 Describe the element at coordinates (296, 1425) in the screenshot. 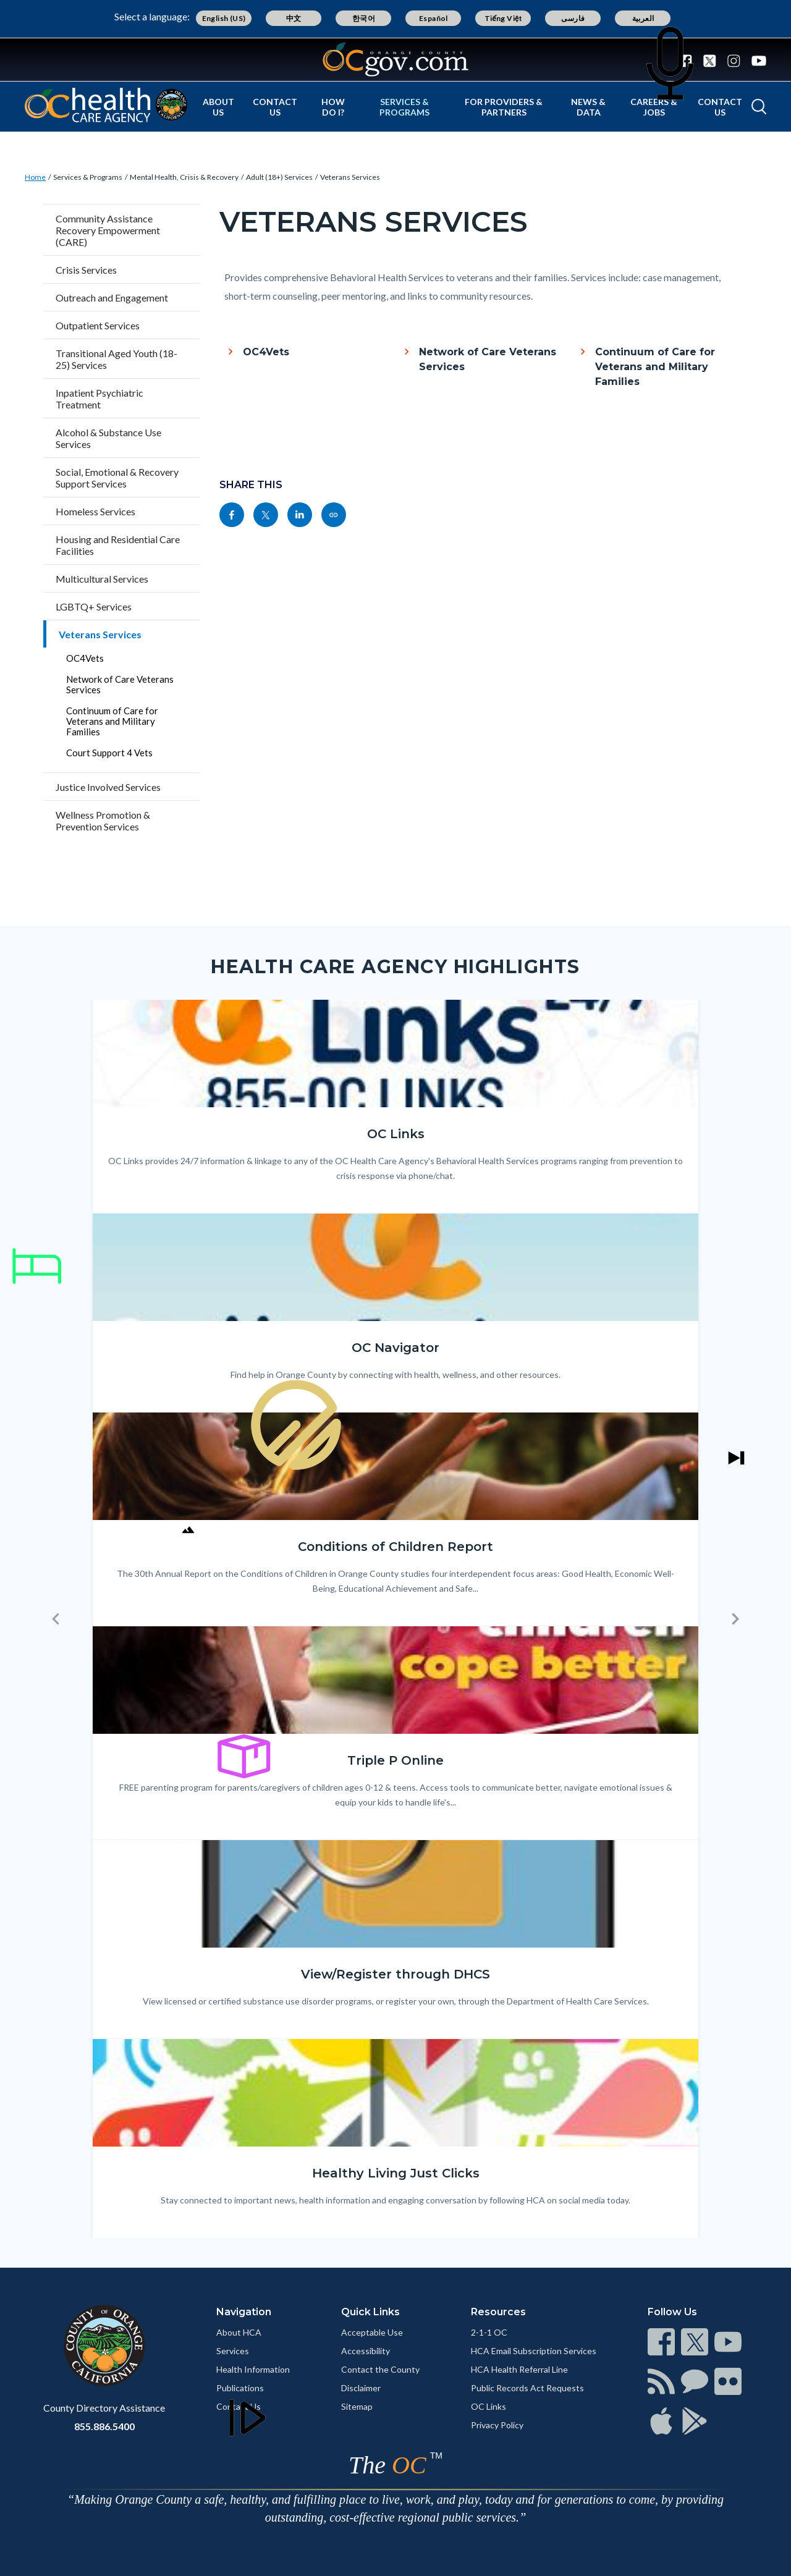

I see `planetscale database platform logo` at that location.